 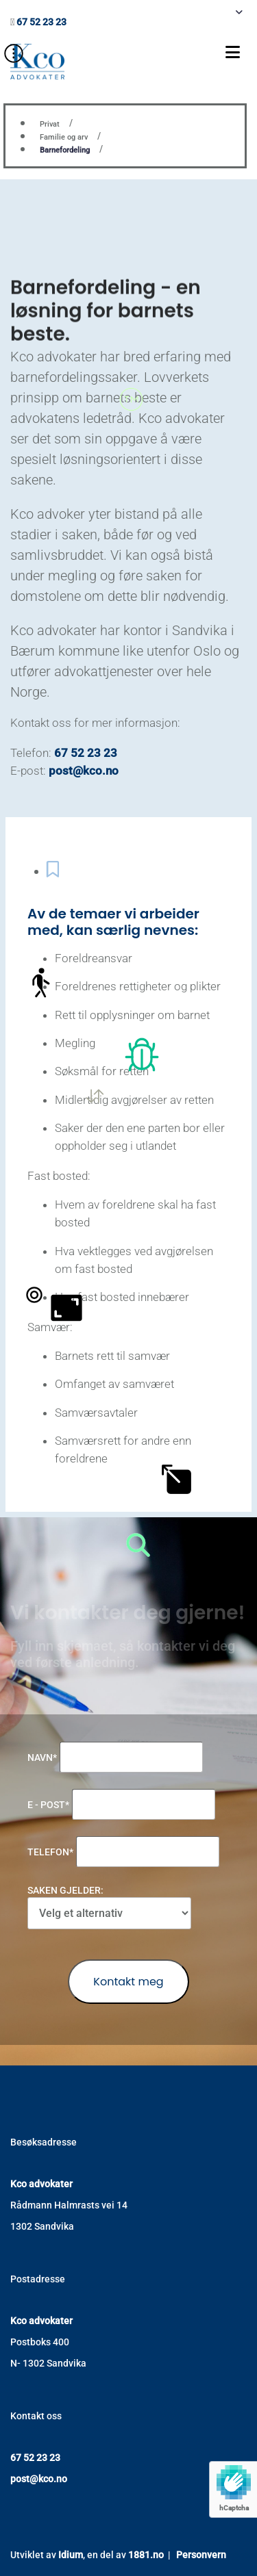 What do you see at coordinates (95, 1096) in the screenshot?
I see `swap or reorder items vertically` at bounding box center [95, 1096].